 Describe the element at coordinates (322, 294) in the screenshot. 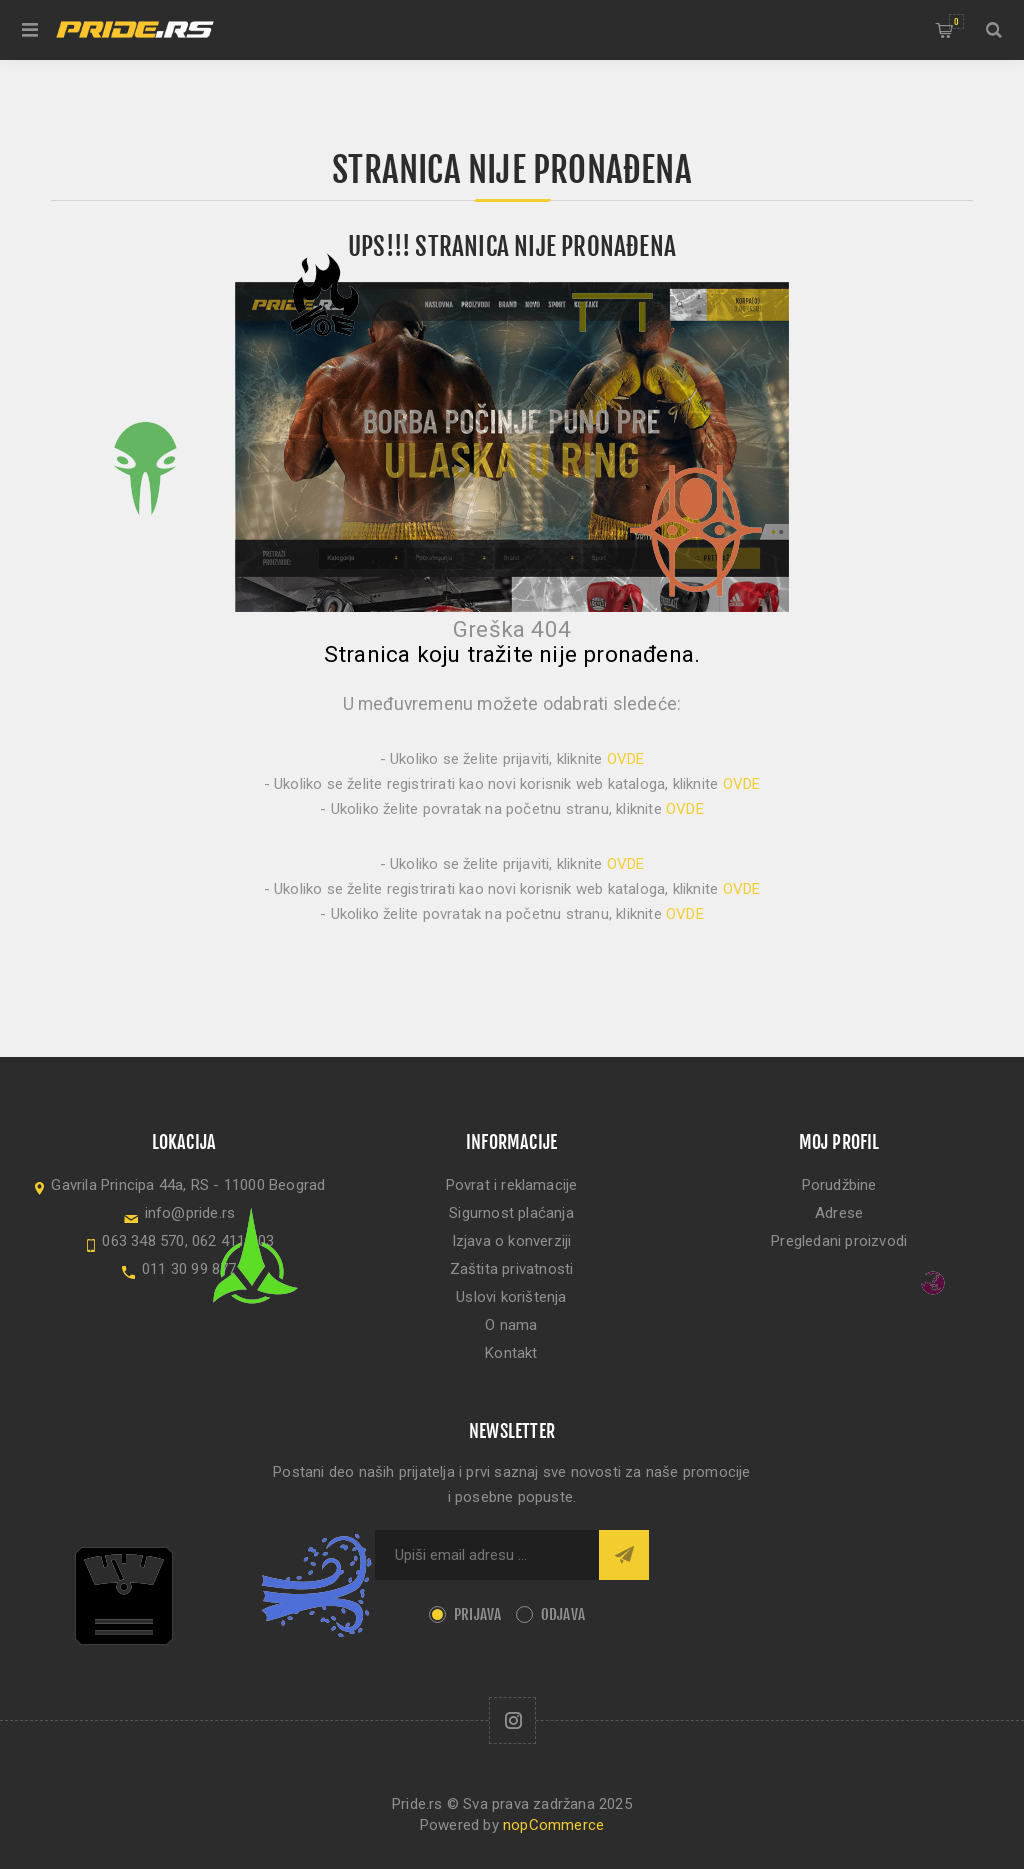

I see `access camping or outdoor activity features` at that location.